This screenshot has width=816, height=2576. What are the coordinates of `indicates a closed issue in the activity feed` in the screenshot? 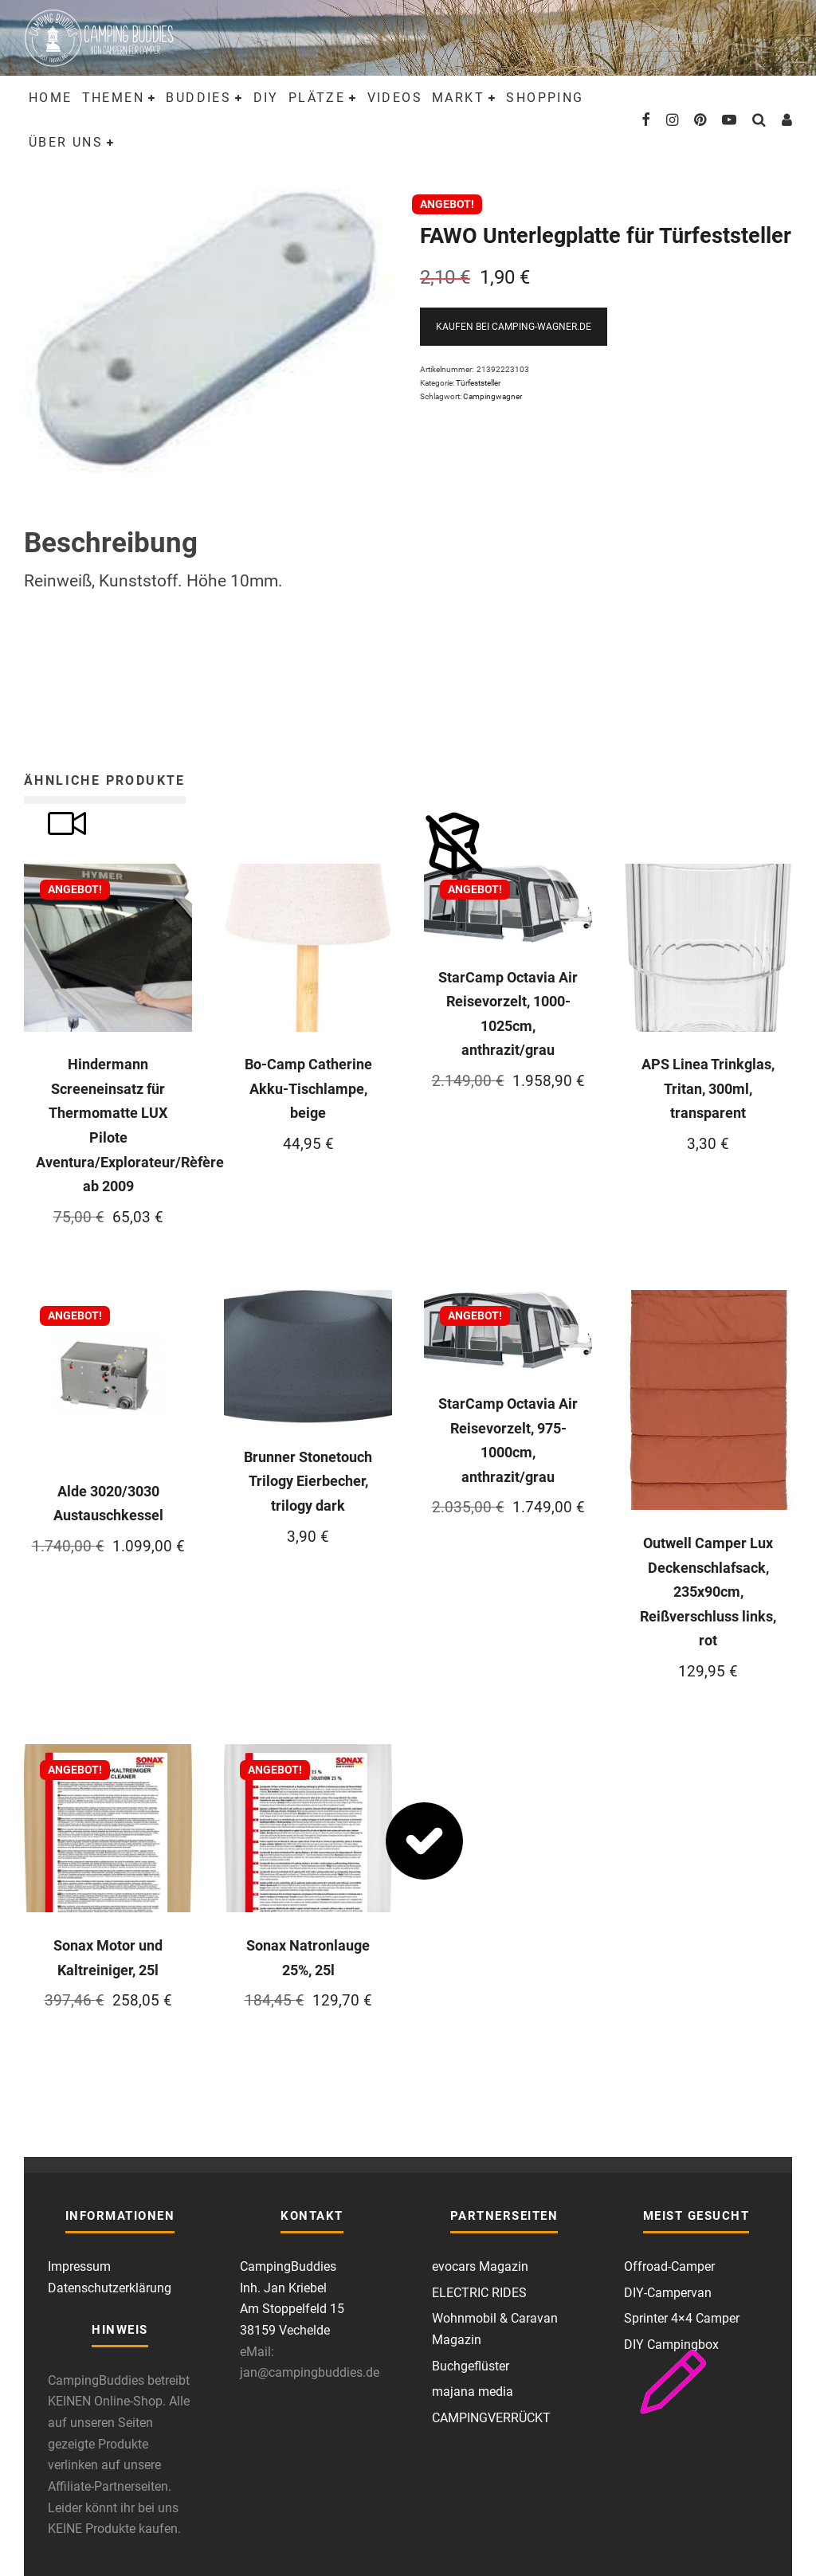 It's located at (424, 1841).